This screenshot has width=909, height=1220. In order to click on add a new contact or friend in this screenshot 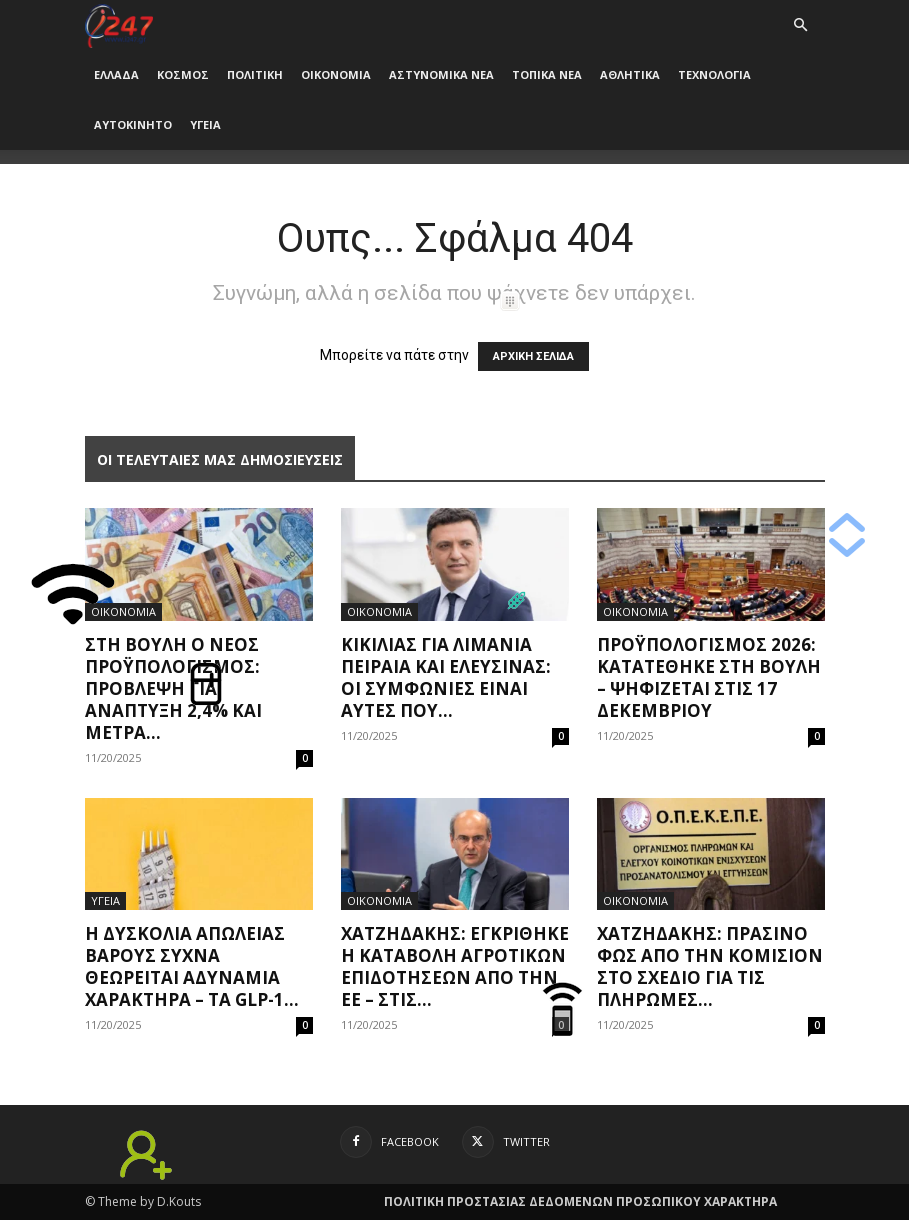, I will do `click(146, 1154)`.